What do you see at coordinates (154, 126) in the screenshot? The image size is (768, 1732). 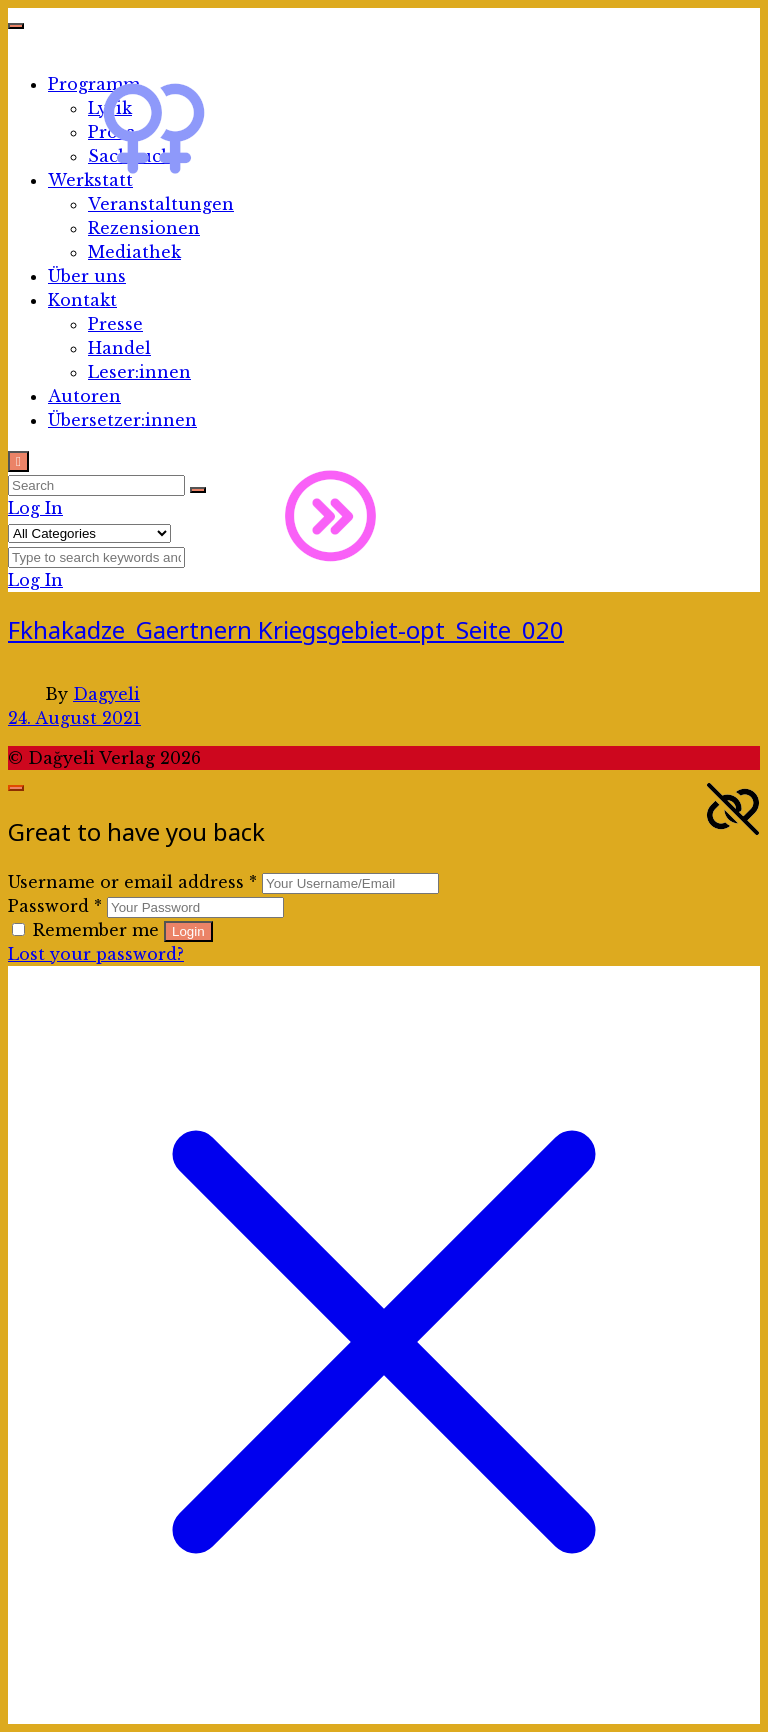 I see `indicates female/female relationship or partnership` at bounding box center [154, 126].